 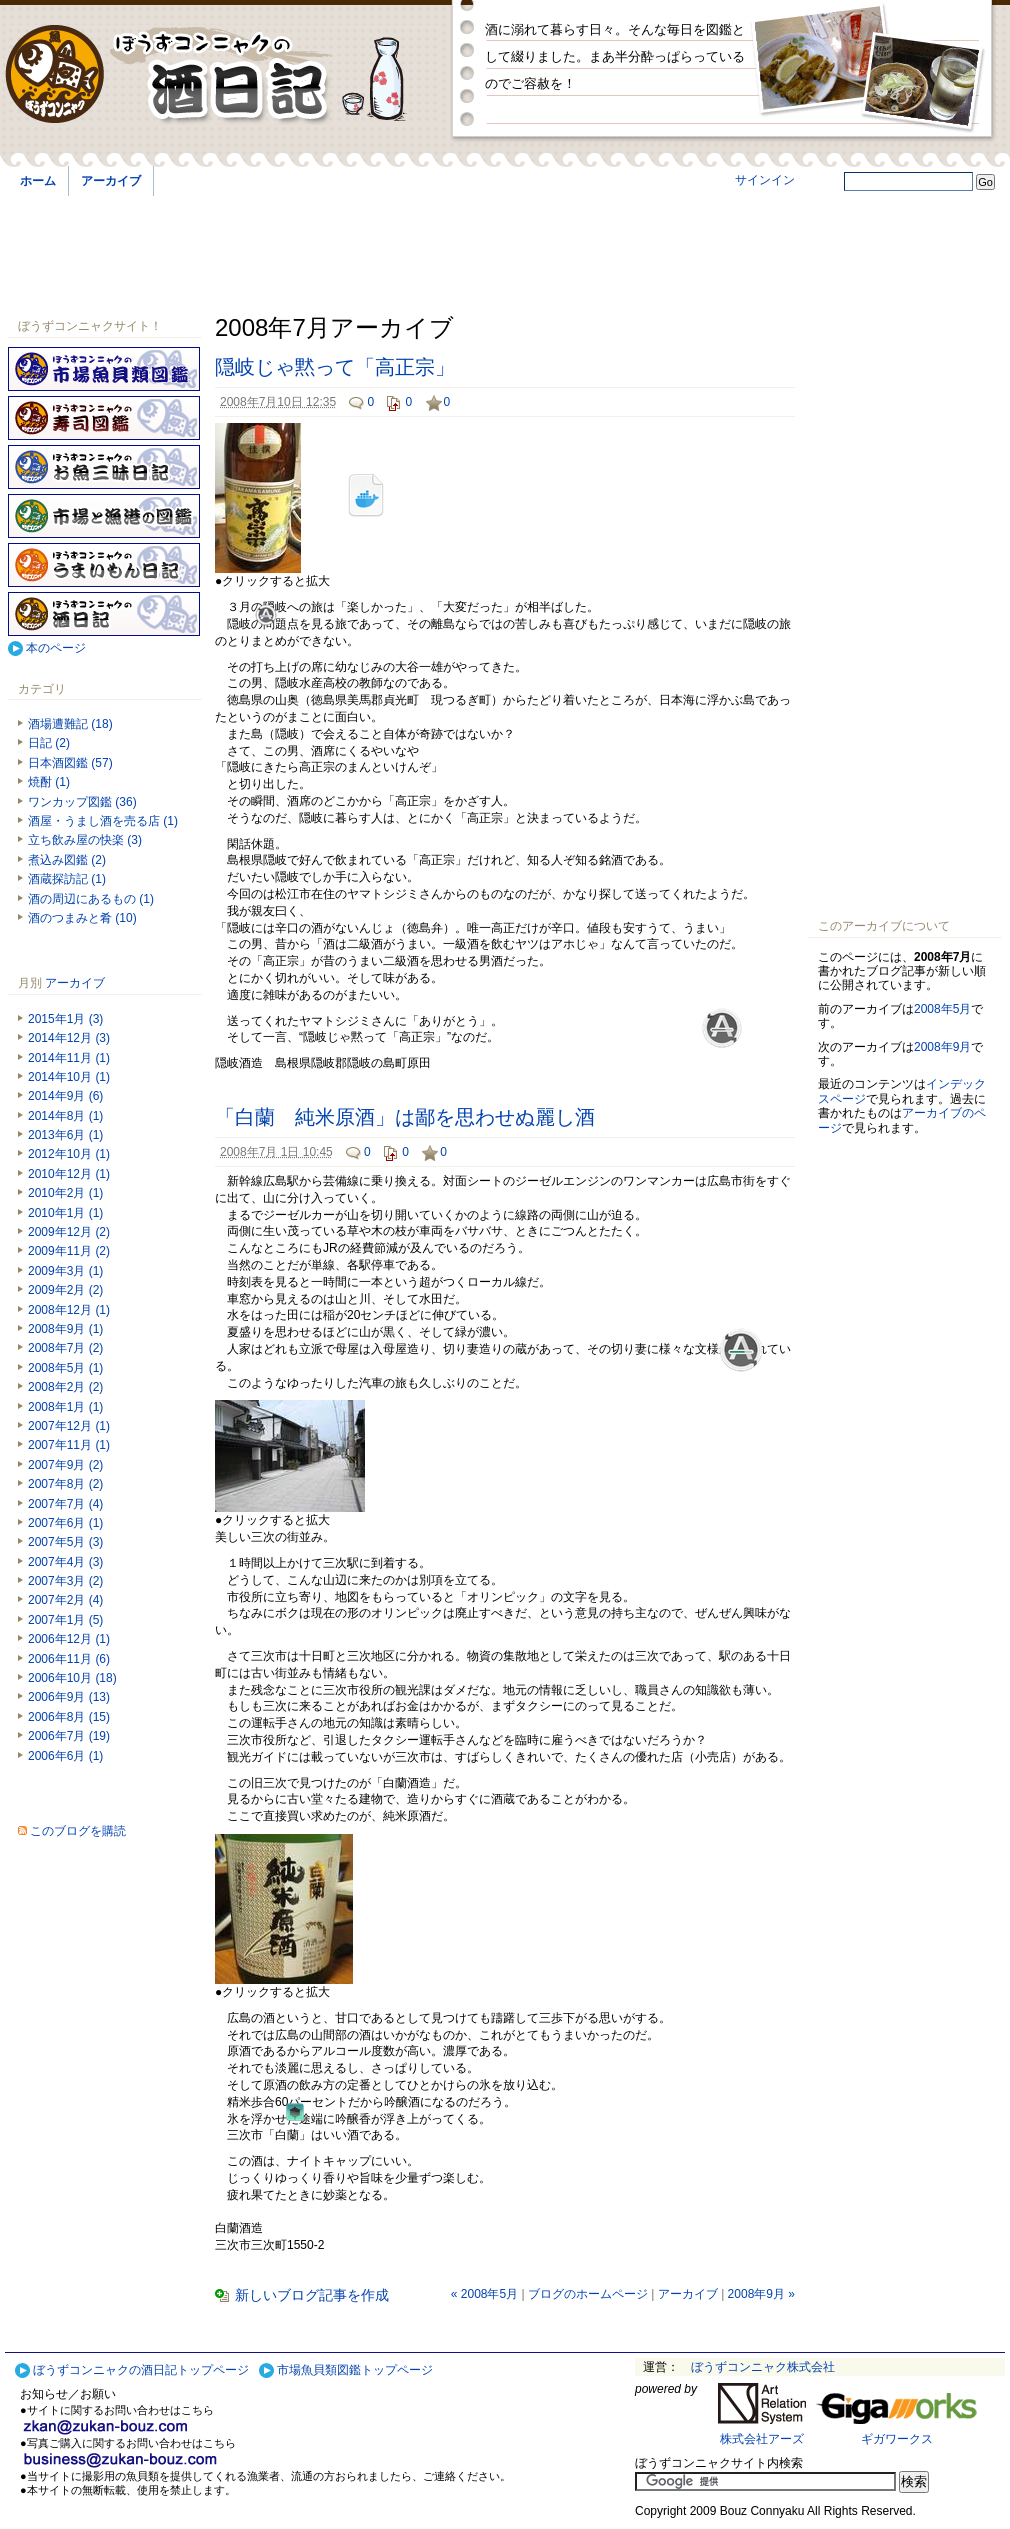 I want to click on launch gnome mines game, so click(x=295, y=2112).